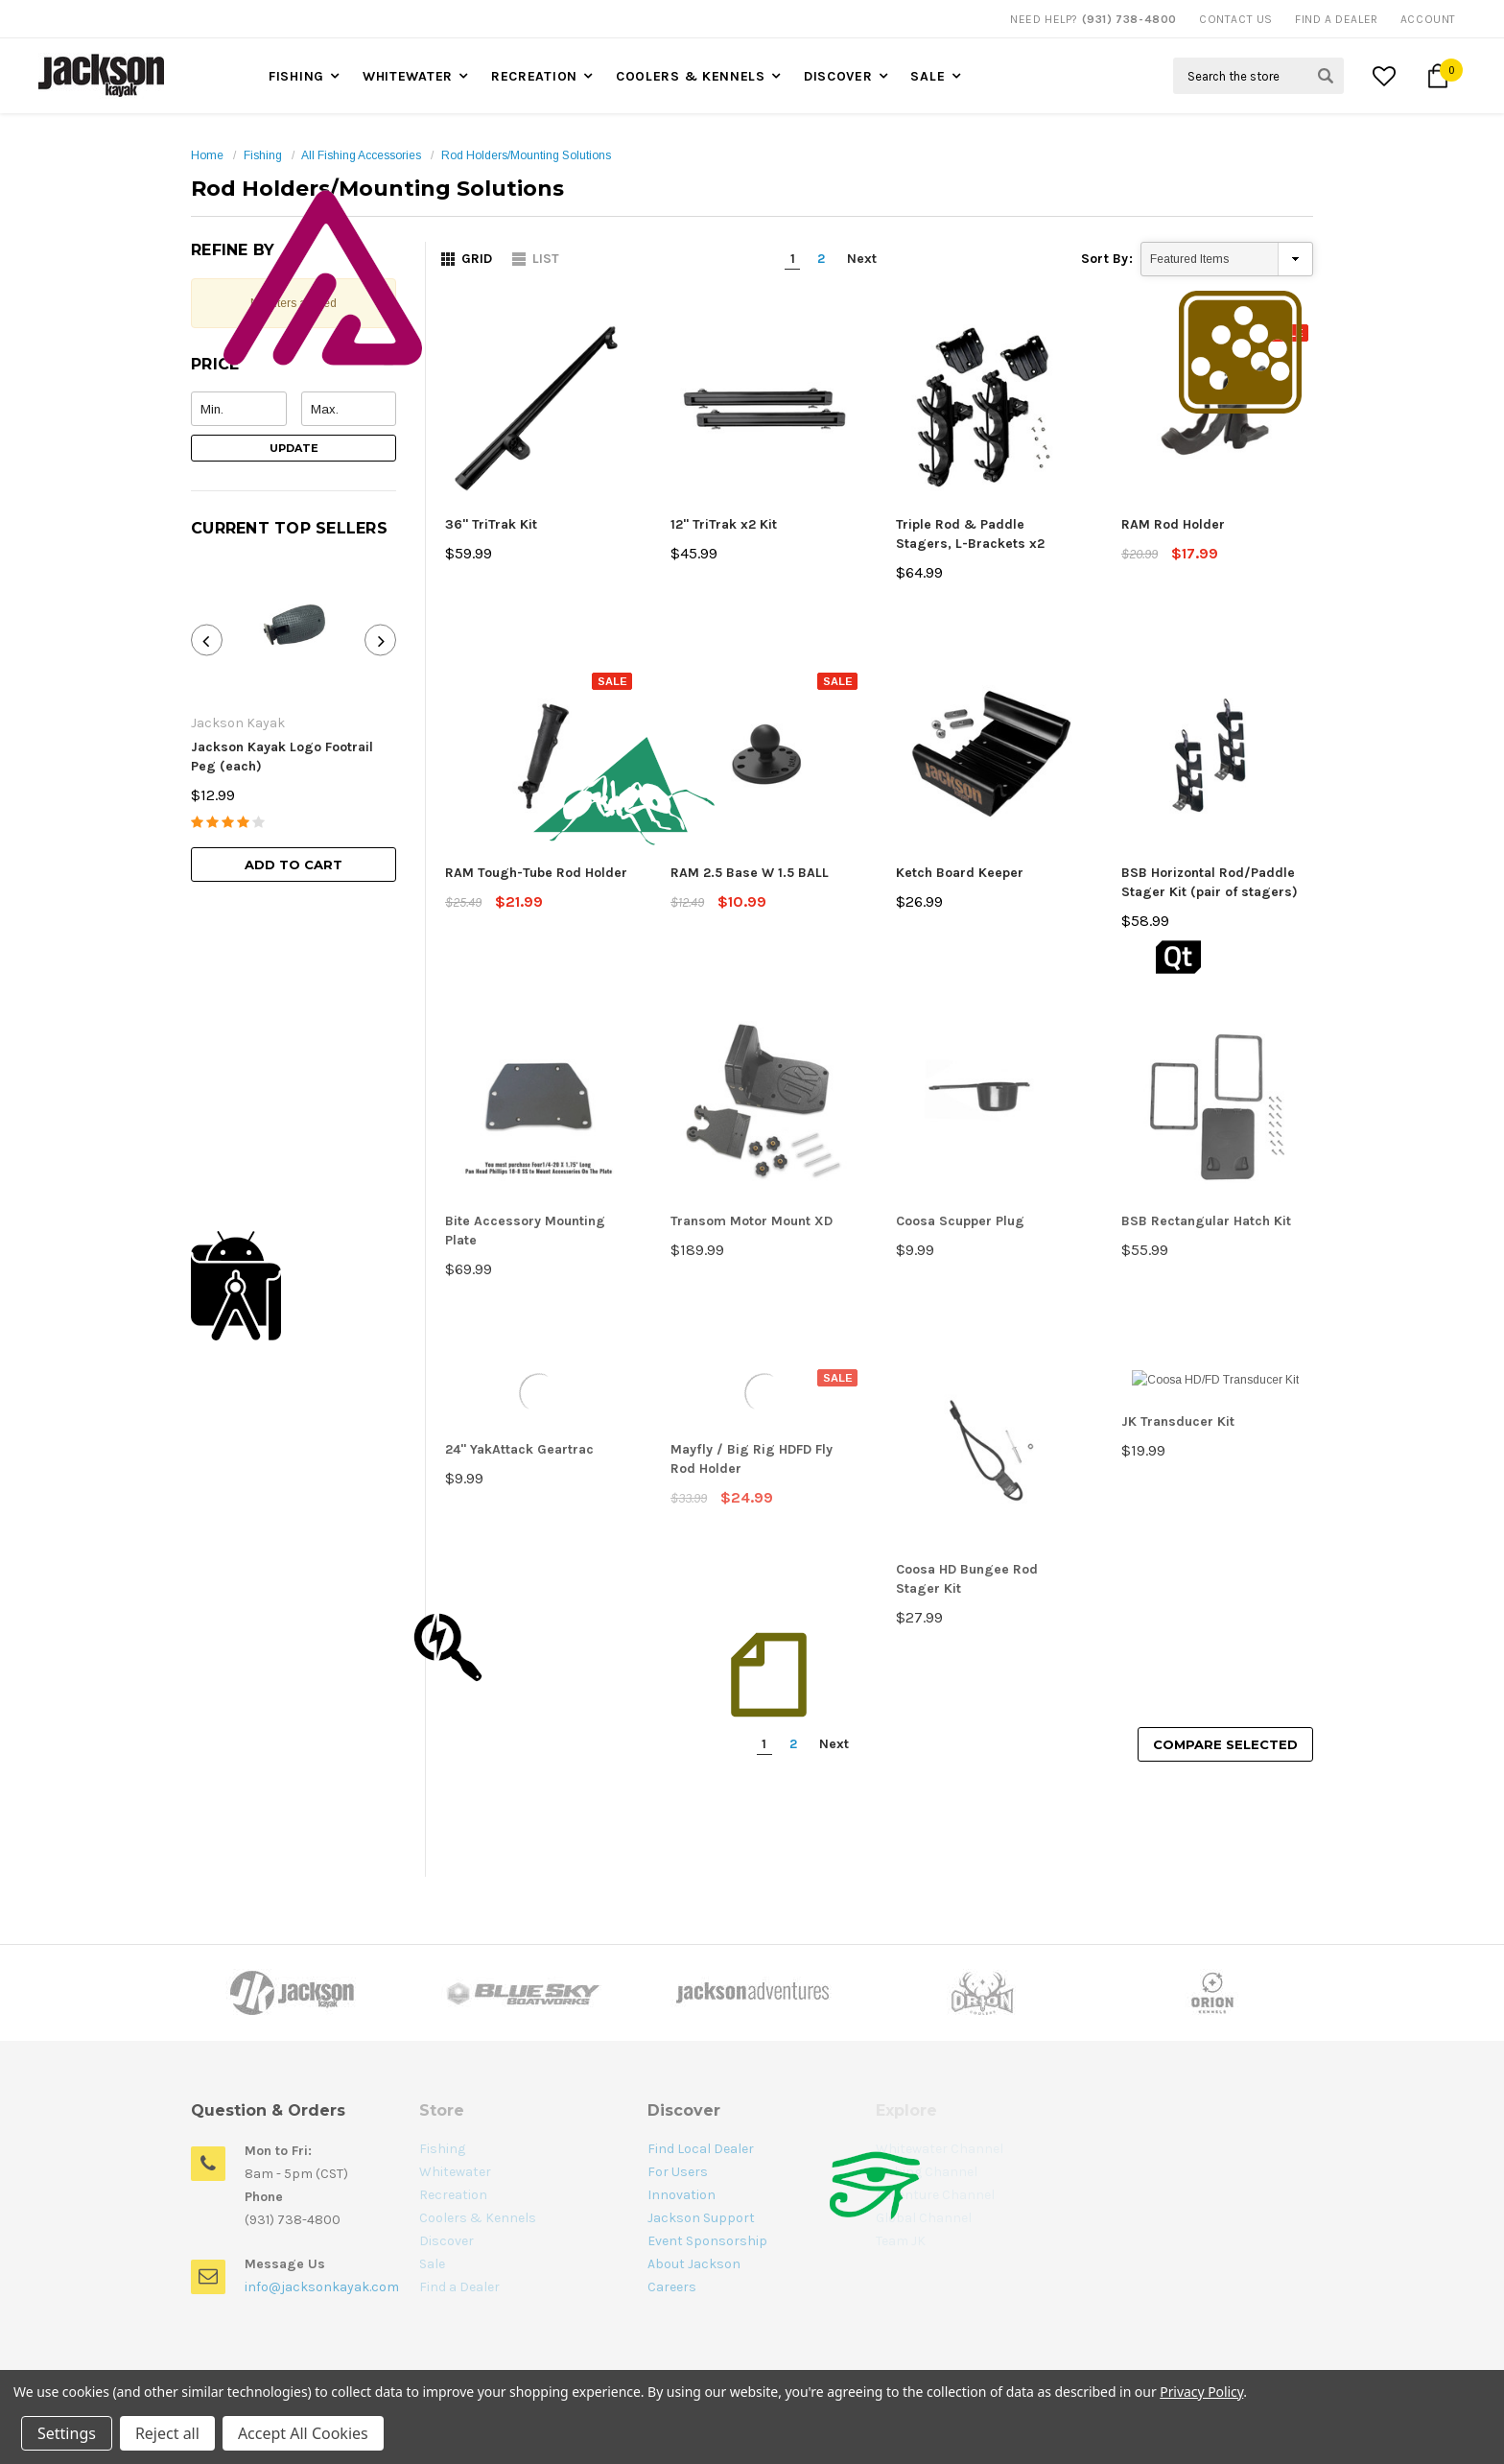 This screenshot has width=1504, height=2464. I want to click on apache ant build tool logo, so click(623, 791).